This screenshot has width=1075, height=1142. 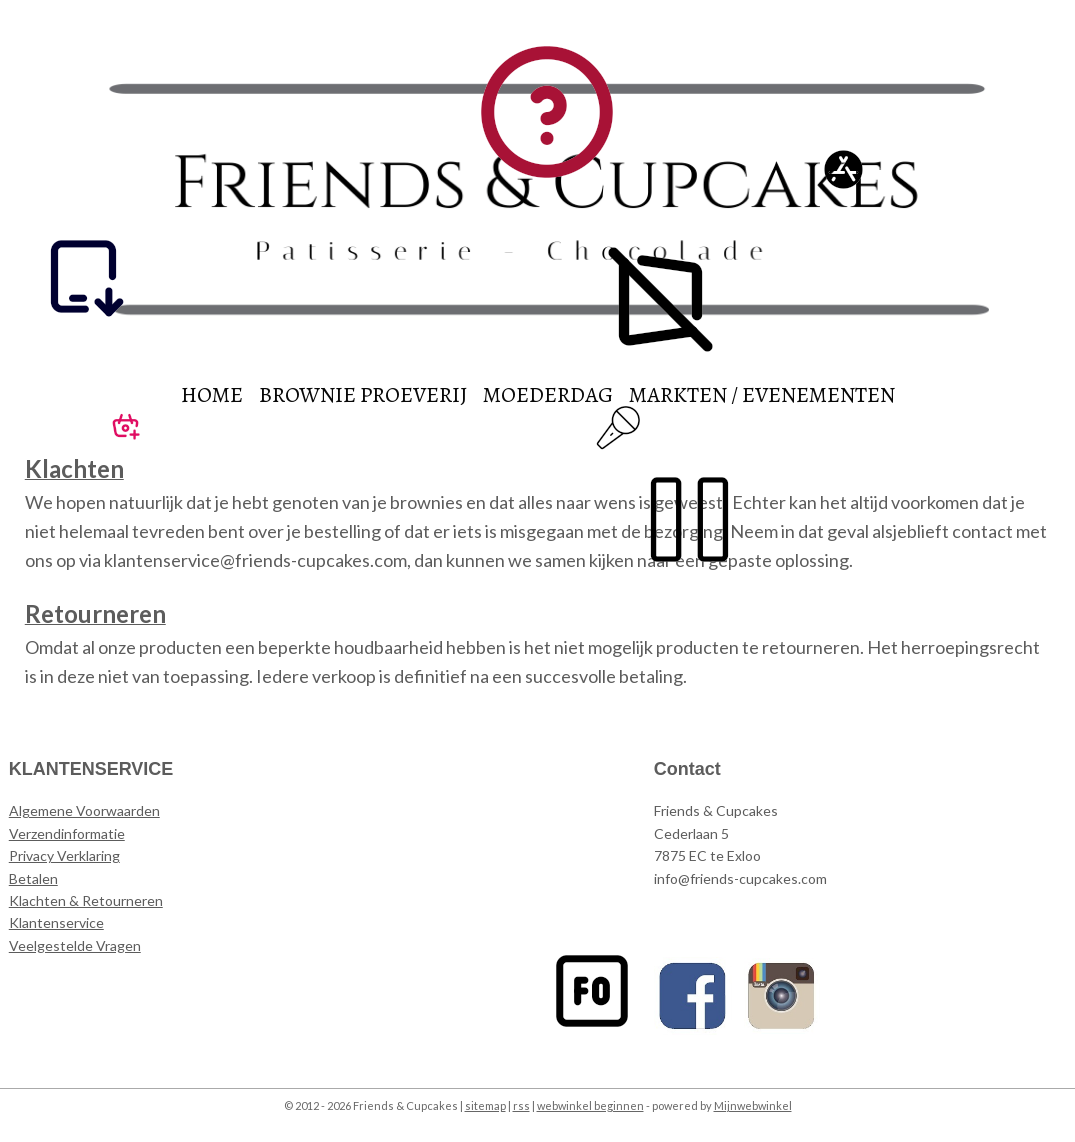 What do you see at coordinates (617, 428) in the screenshot?
I see `access voice recording or audio input` at bounding box center [617, 428].